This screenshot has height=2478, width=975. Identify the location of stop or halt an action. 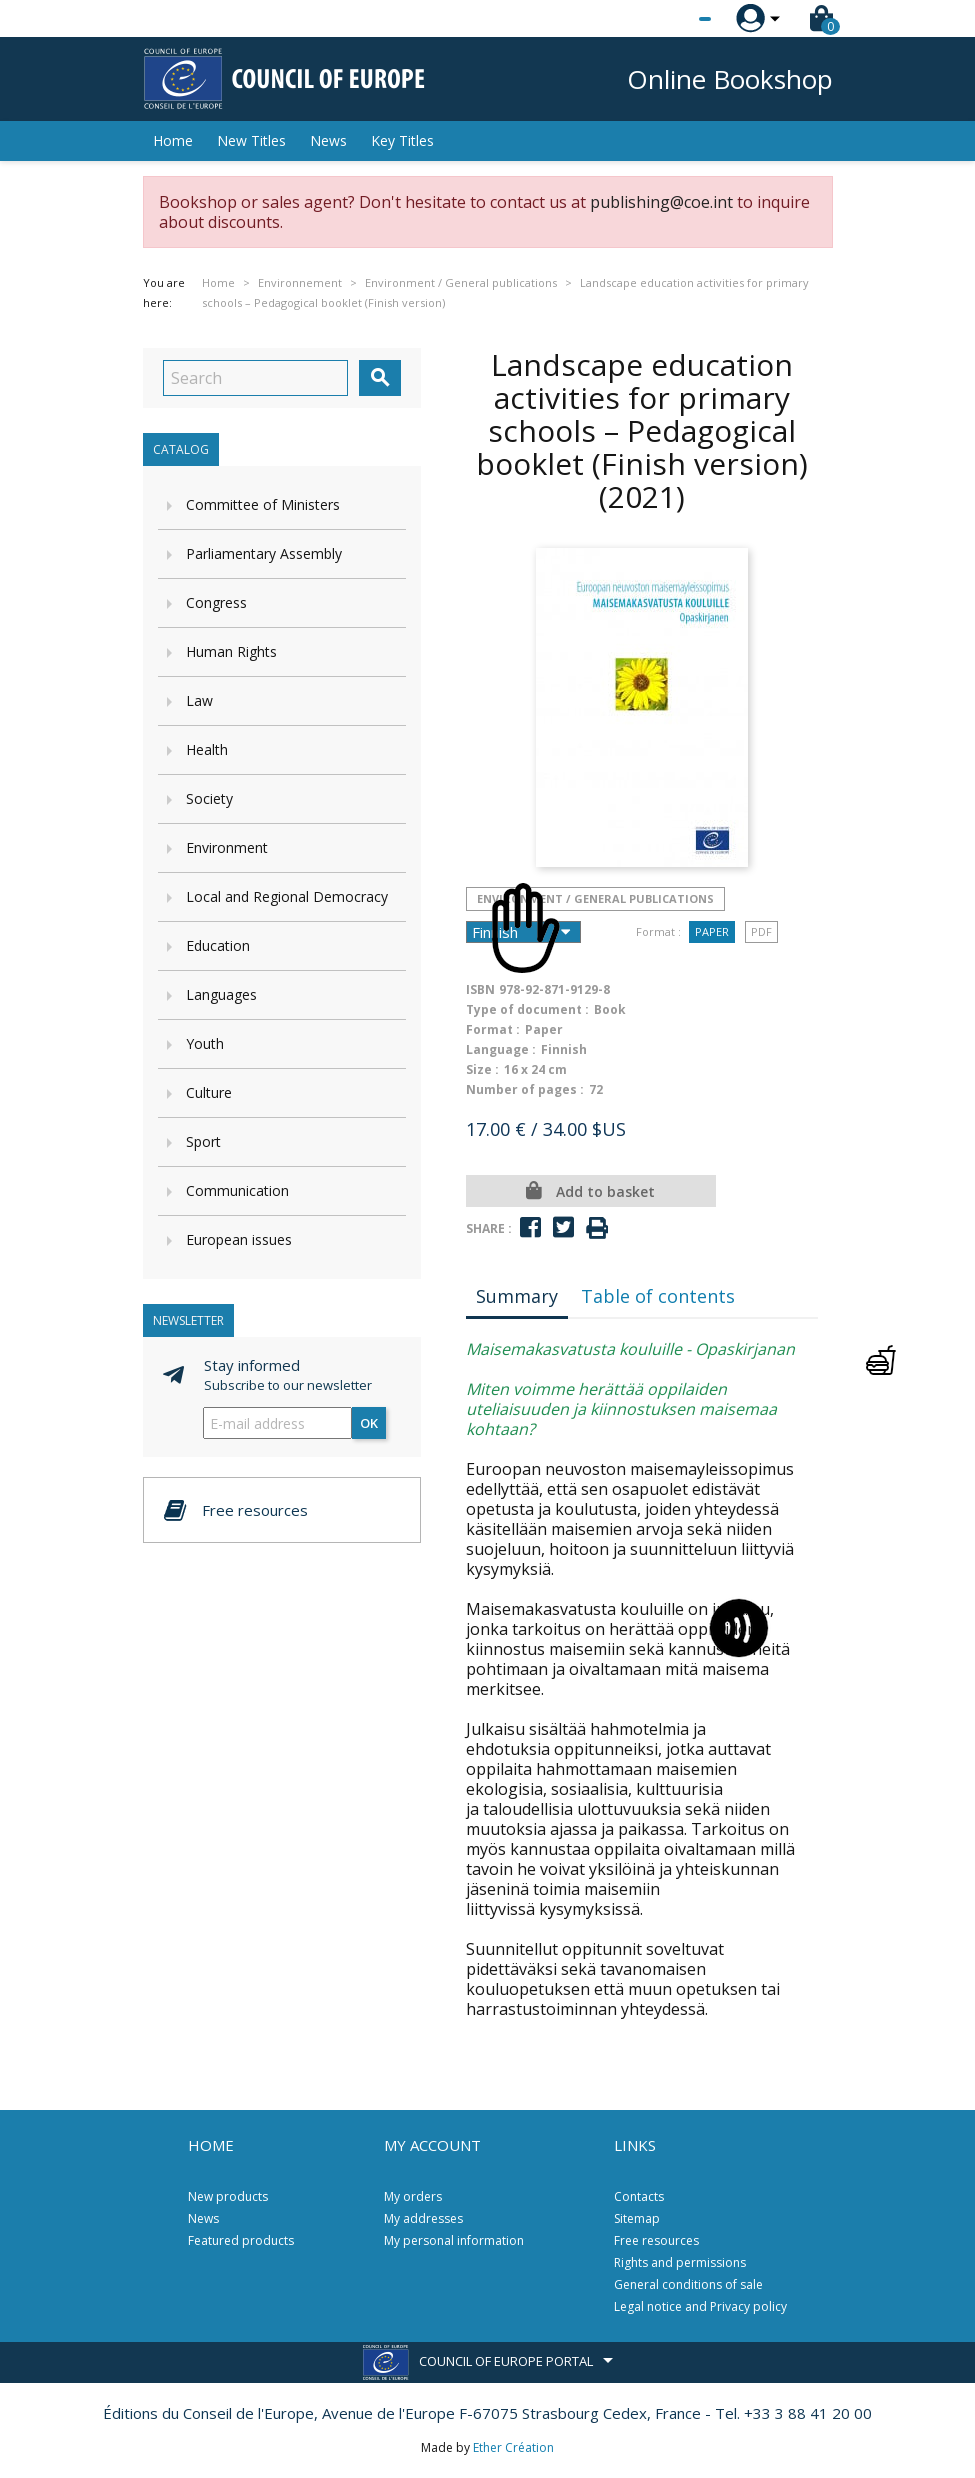
(526, 928).